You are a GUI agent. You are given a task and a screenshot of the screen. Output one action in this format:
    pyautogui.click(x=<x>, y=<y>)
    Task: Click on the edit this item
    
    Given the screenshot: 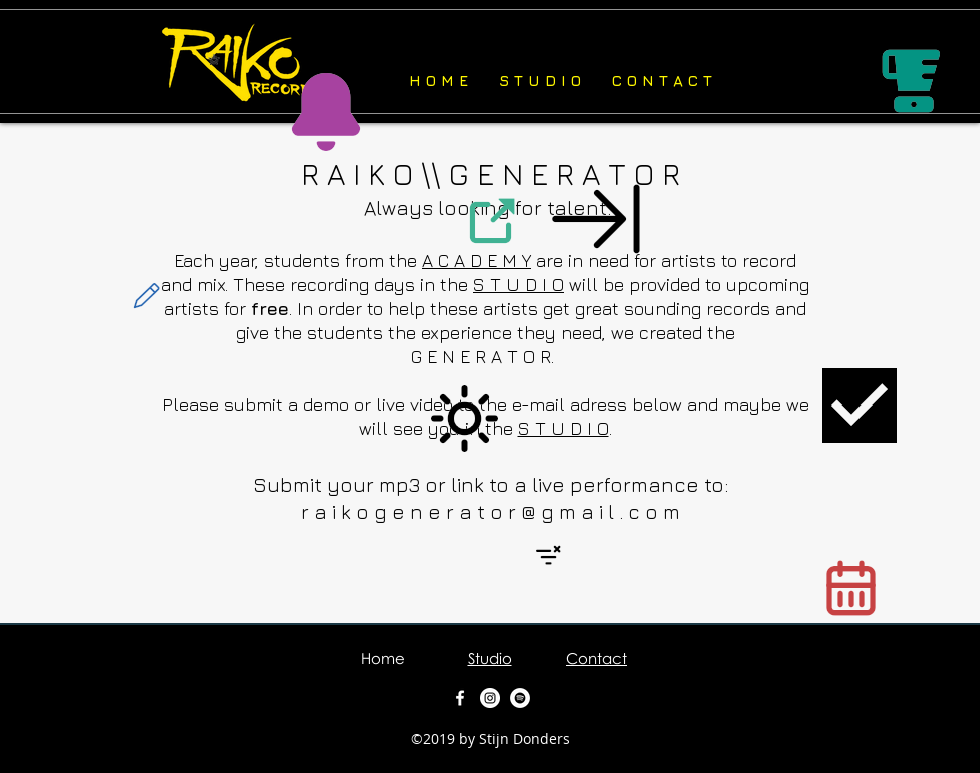 What is the action you would take?
    pyautogui.click(x=146, y=295)
    